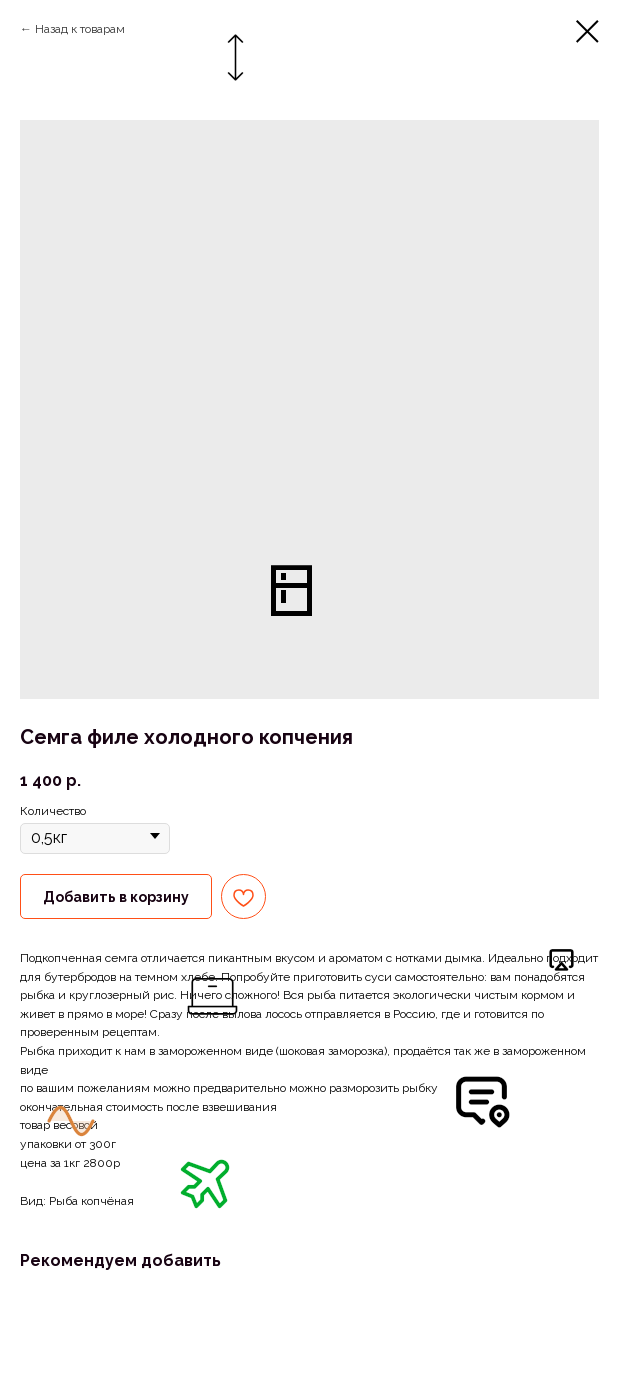 This screenshot has height=1400, width=619. Describe the element at coordinates (235, 57) in the screenshot. I see `adjust height or vertical size` at that location.